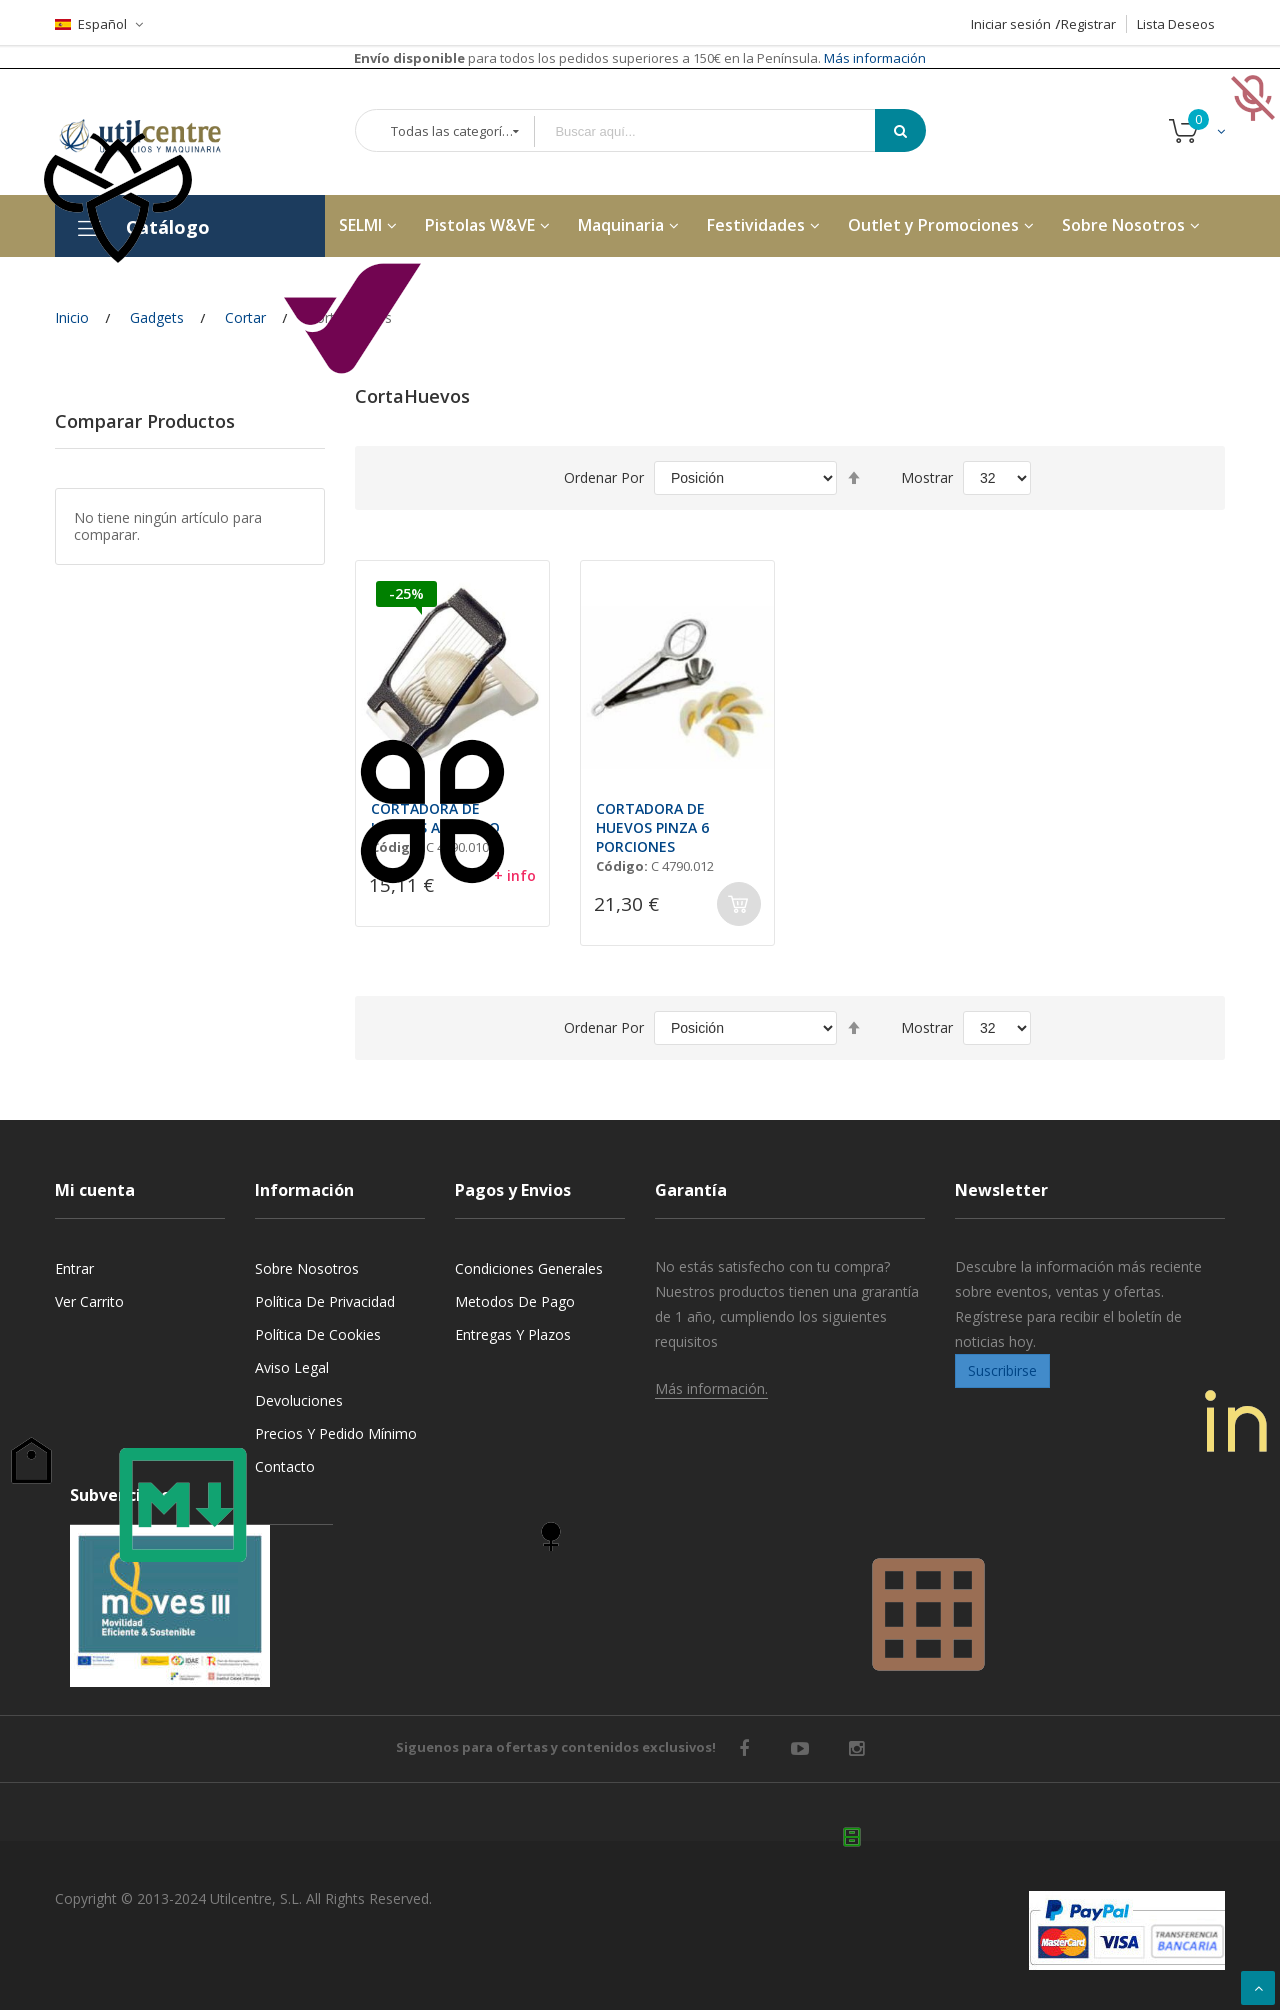 The width and height of the screenshot is (1280, 2010). Describe the element at coordinates (1253, 98) in the screenshot. I see `mute your microphone` at that location.